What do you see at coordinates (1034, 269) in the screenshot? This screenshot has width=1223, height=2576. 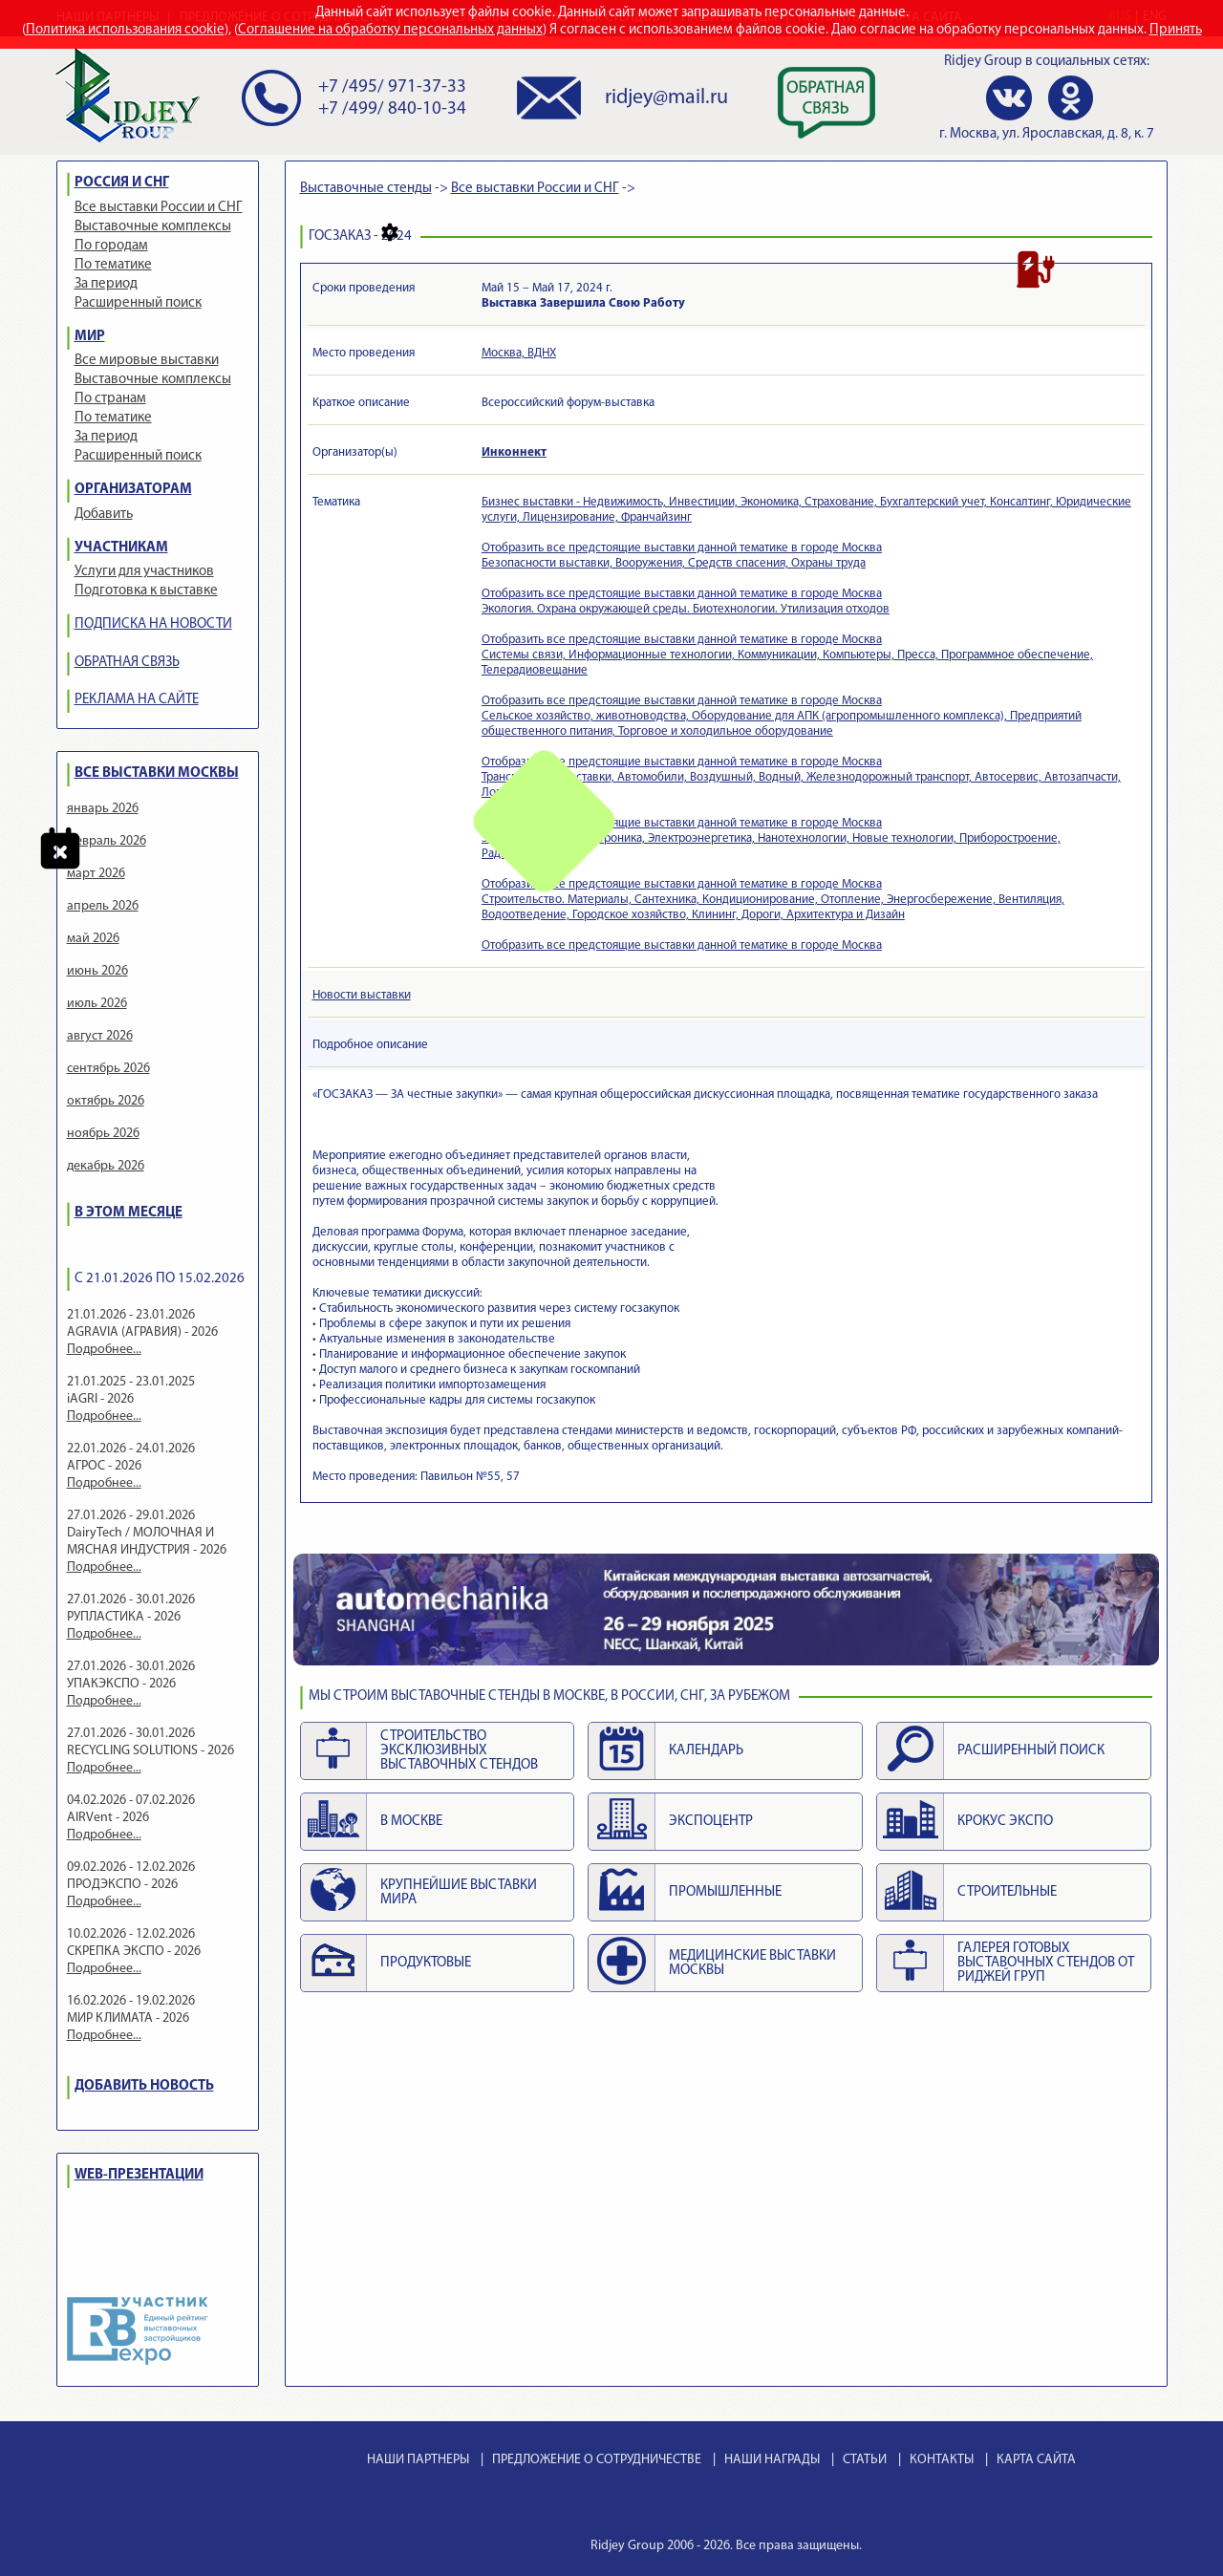 I see `find nearby electric vehicle charging stations` at bounding box center [1034, 269].